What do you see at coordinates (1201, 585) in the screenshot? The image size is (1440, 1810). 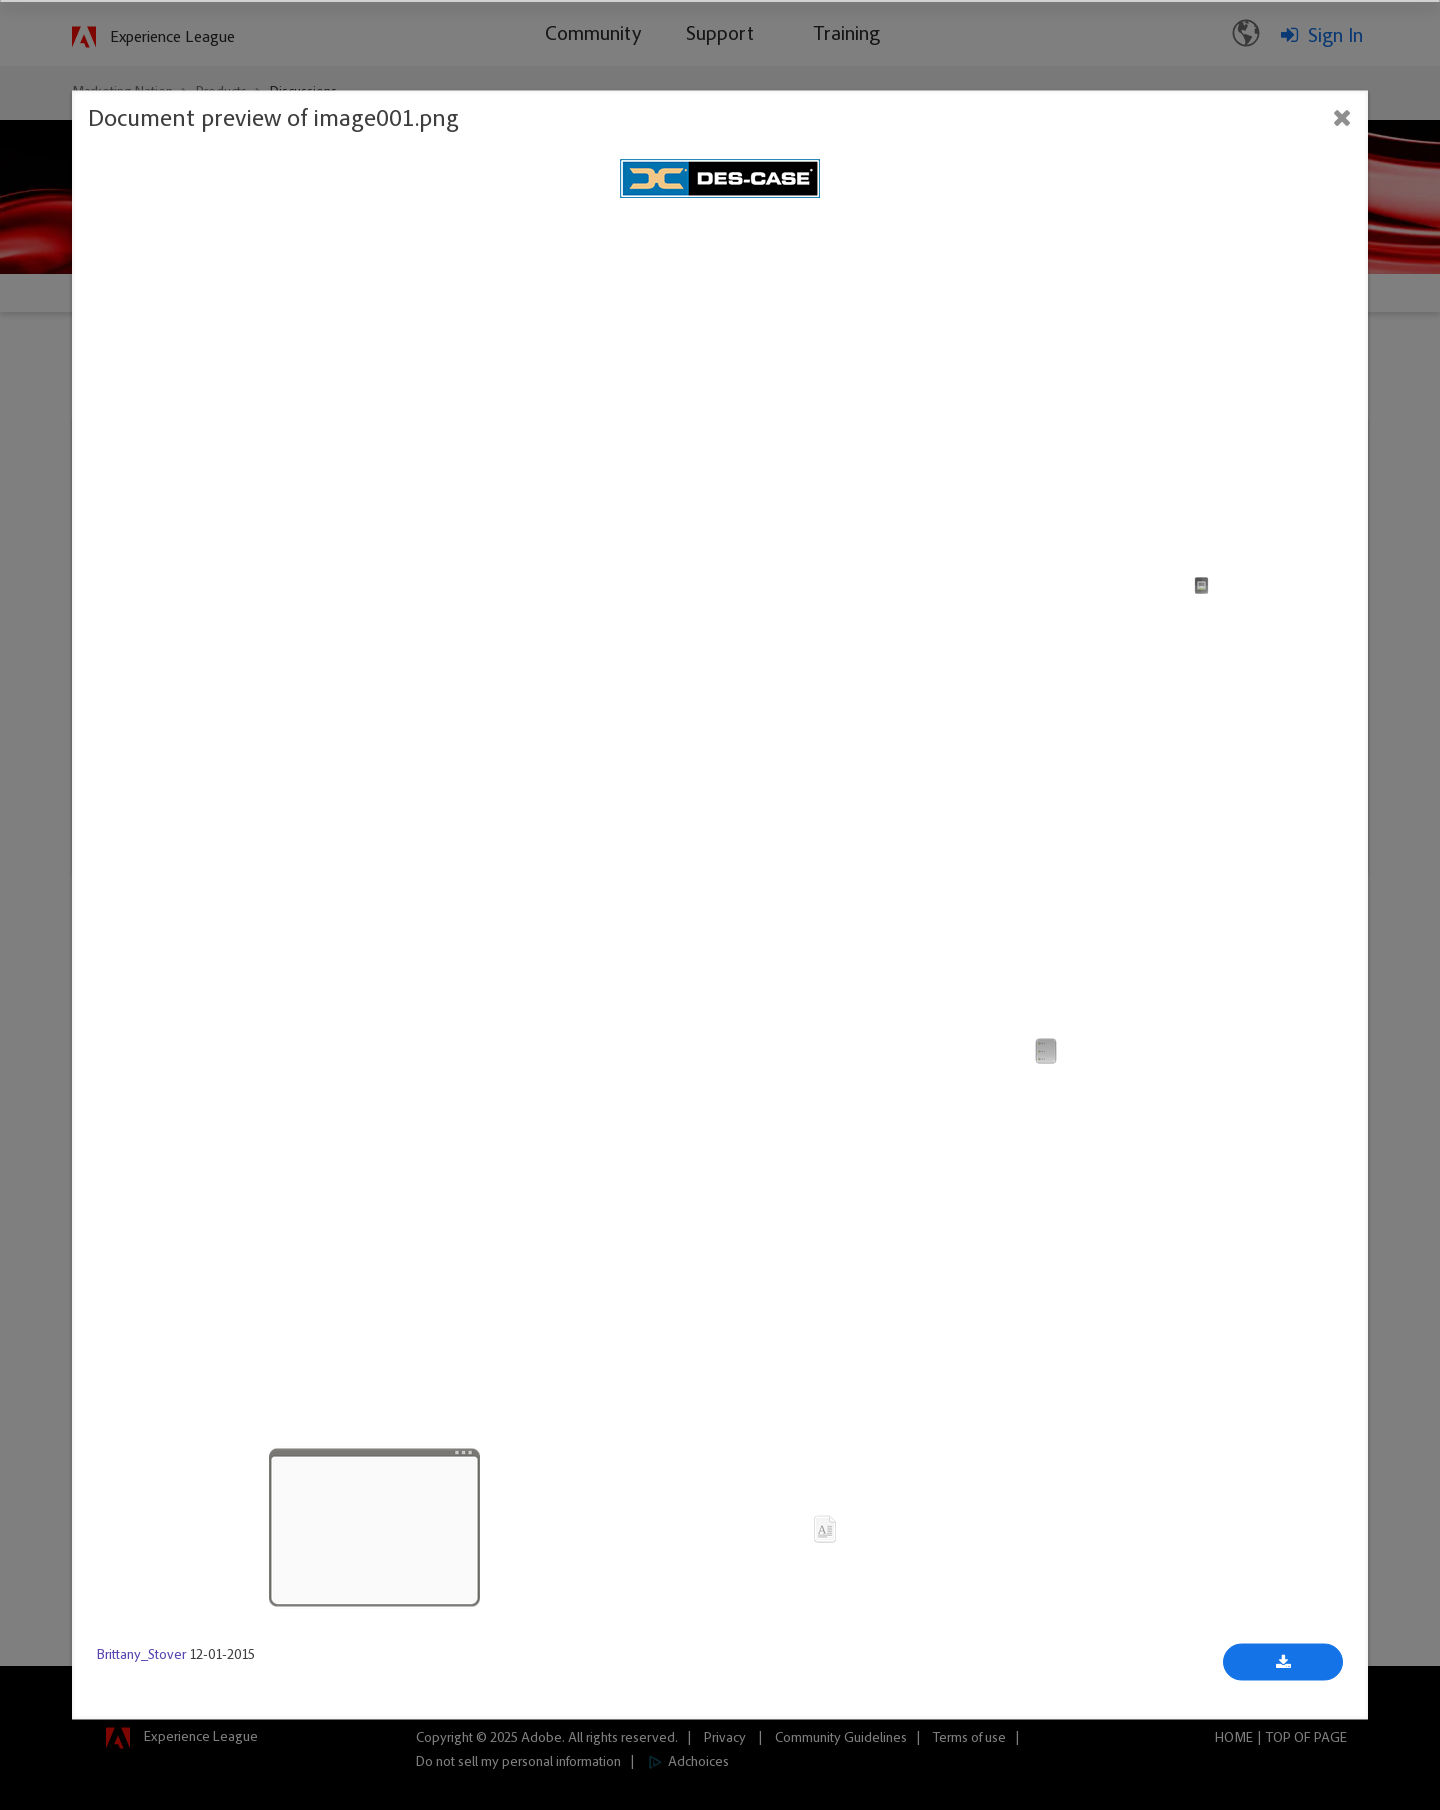 I see `a sega genesis ROM file` at bounding box center [1201, 585].